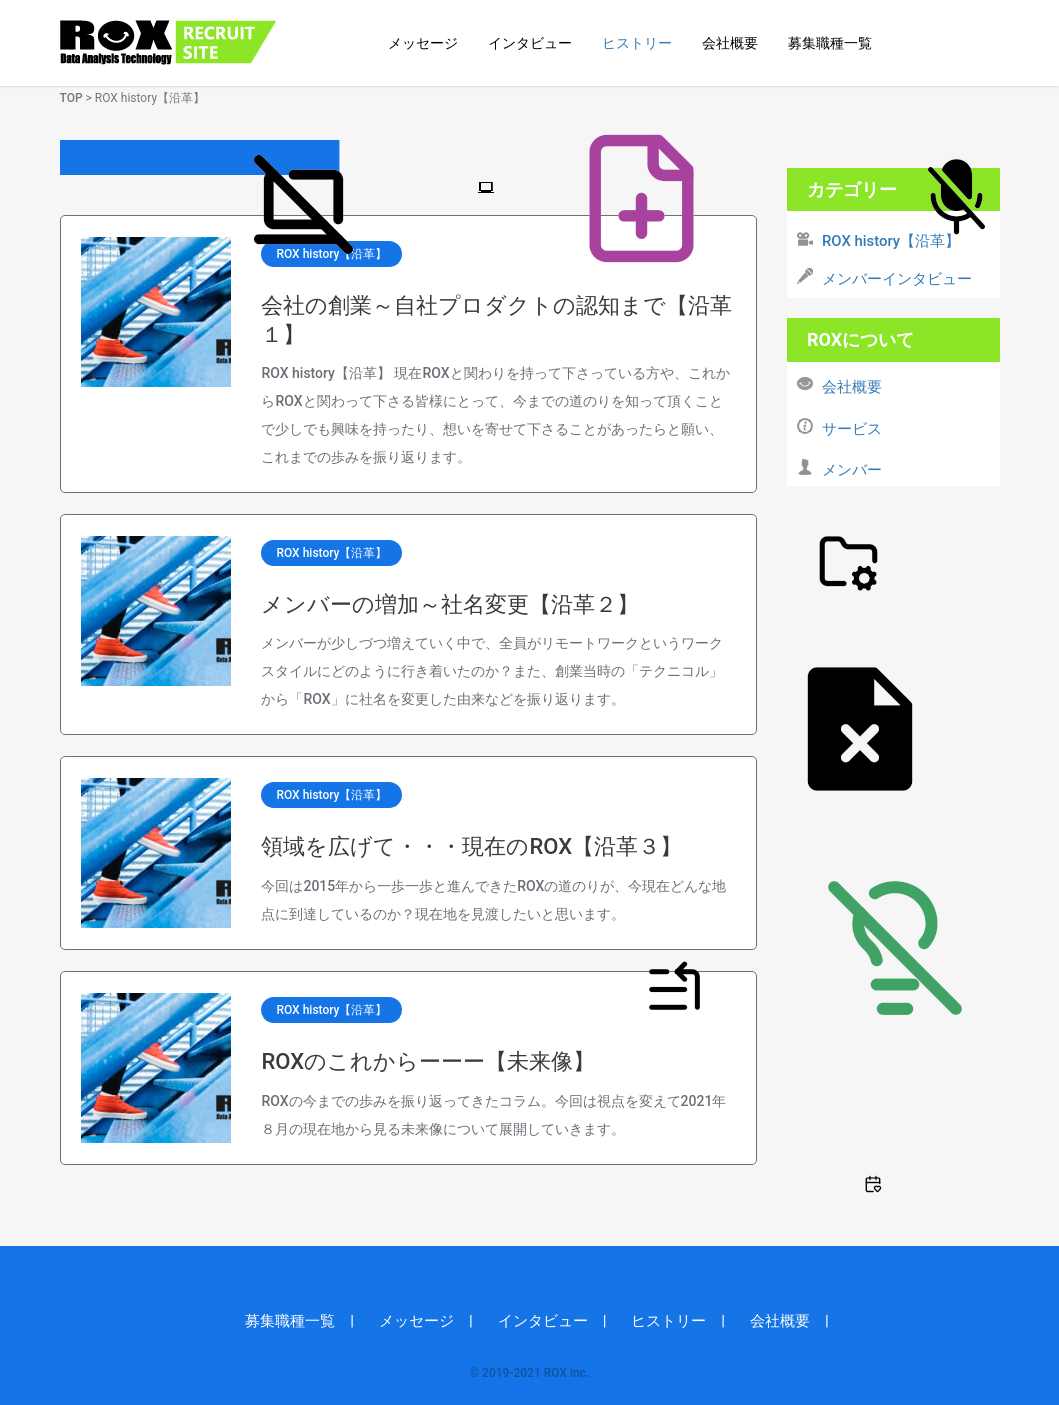  What do you see at coordinates (486, 188) in the screenshot?
I see `open windows laptop settings` at bounding box center [486, 188].